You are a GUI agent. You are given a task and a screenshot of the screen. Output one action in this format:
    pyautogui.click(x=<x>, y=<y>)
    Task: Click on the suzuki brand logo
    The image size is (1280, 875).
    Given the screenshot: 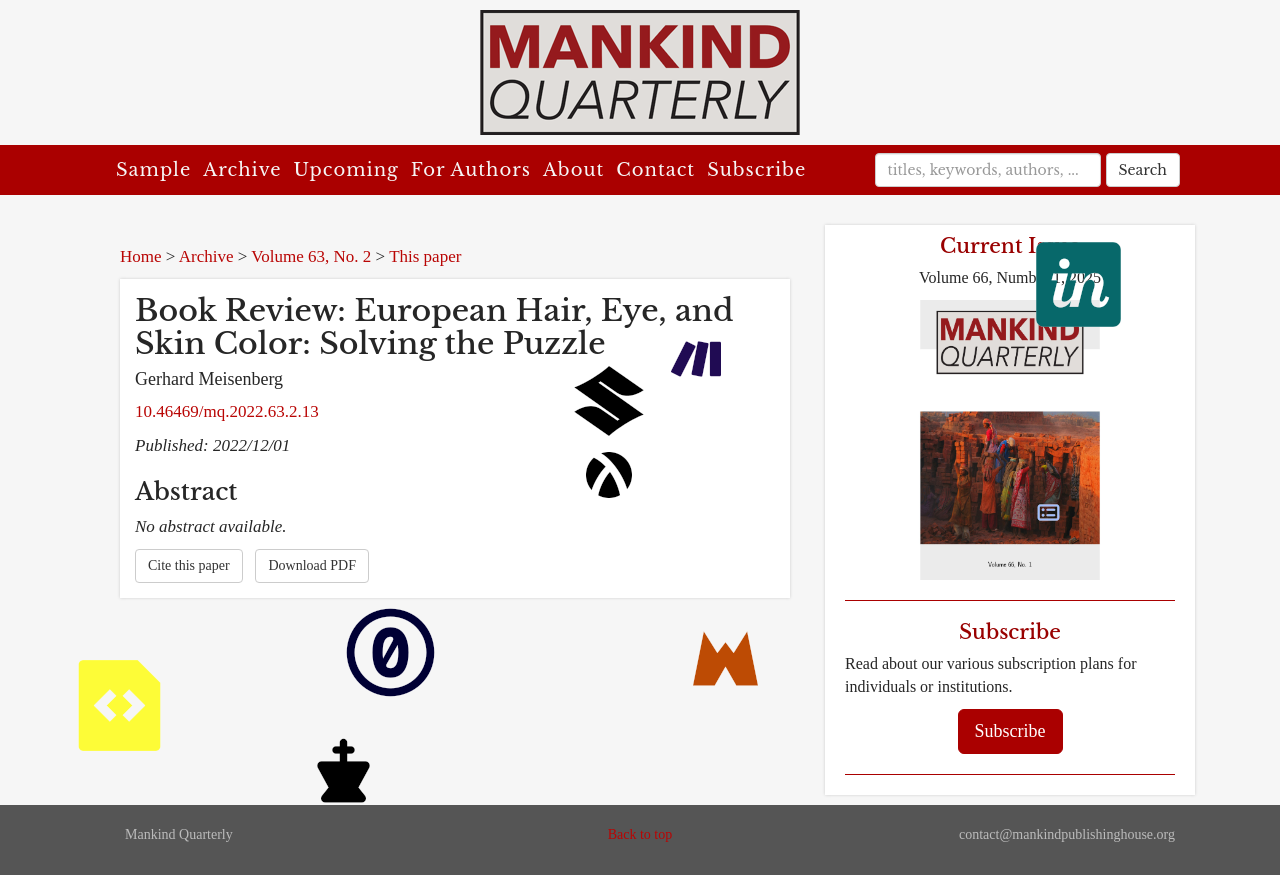 What is the action you would take?
    pyautogui.click(x=609, y=401)
    